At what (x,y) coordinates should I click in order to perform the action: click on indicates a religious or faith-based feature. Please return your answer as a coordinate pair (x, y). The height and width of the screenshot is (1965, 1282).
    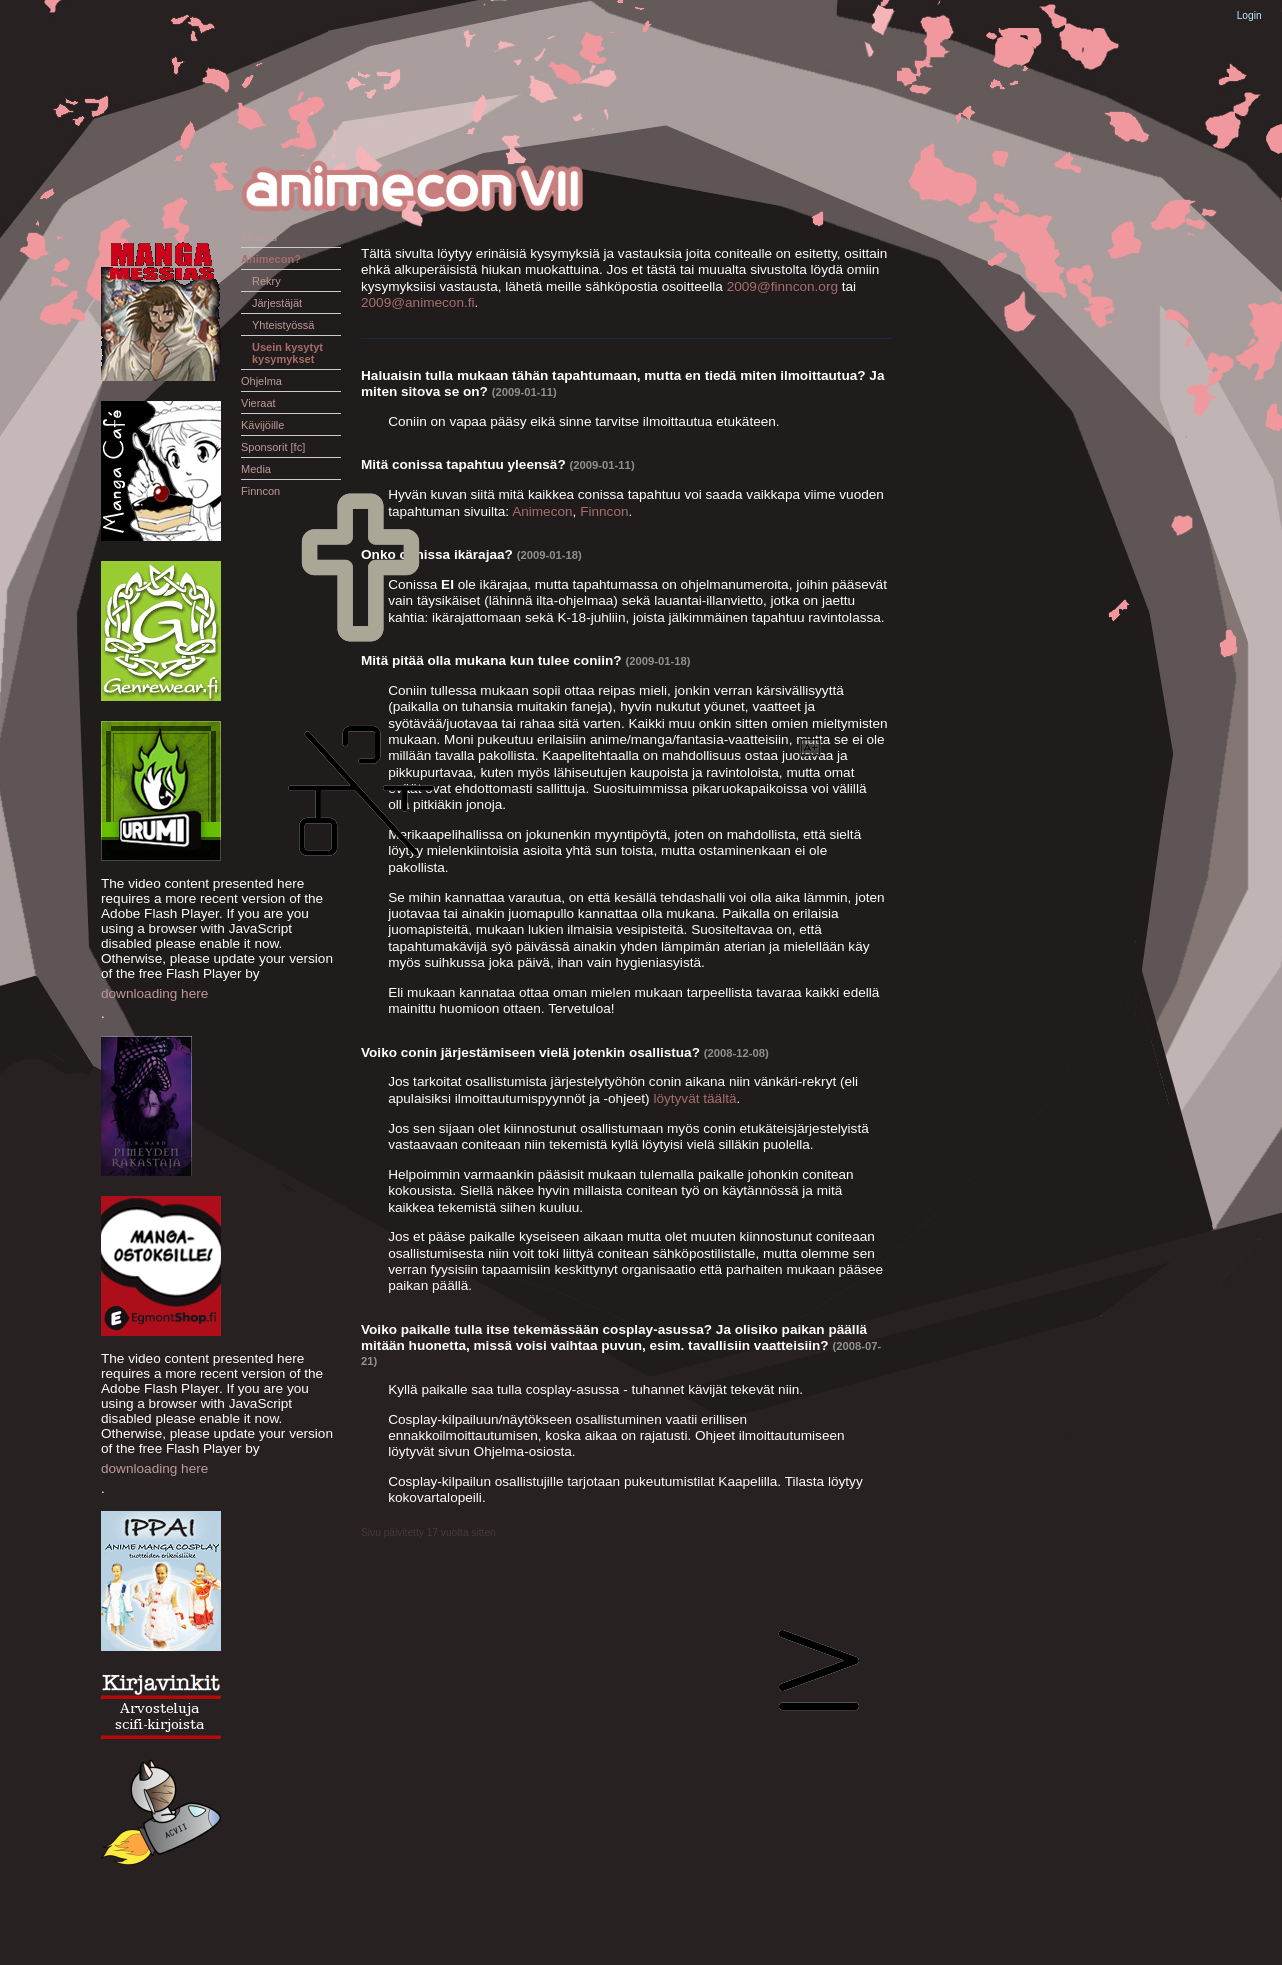
    Looking at the image, I should click on (360, 567).